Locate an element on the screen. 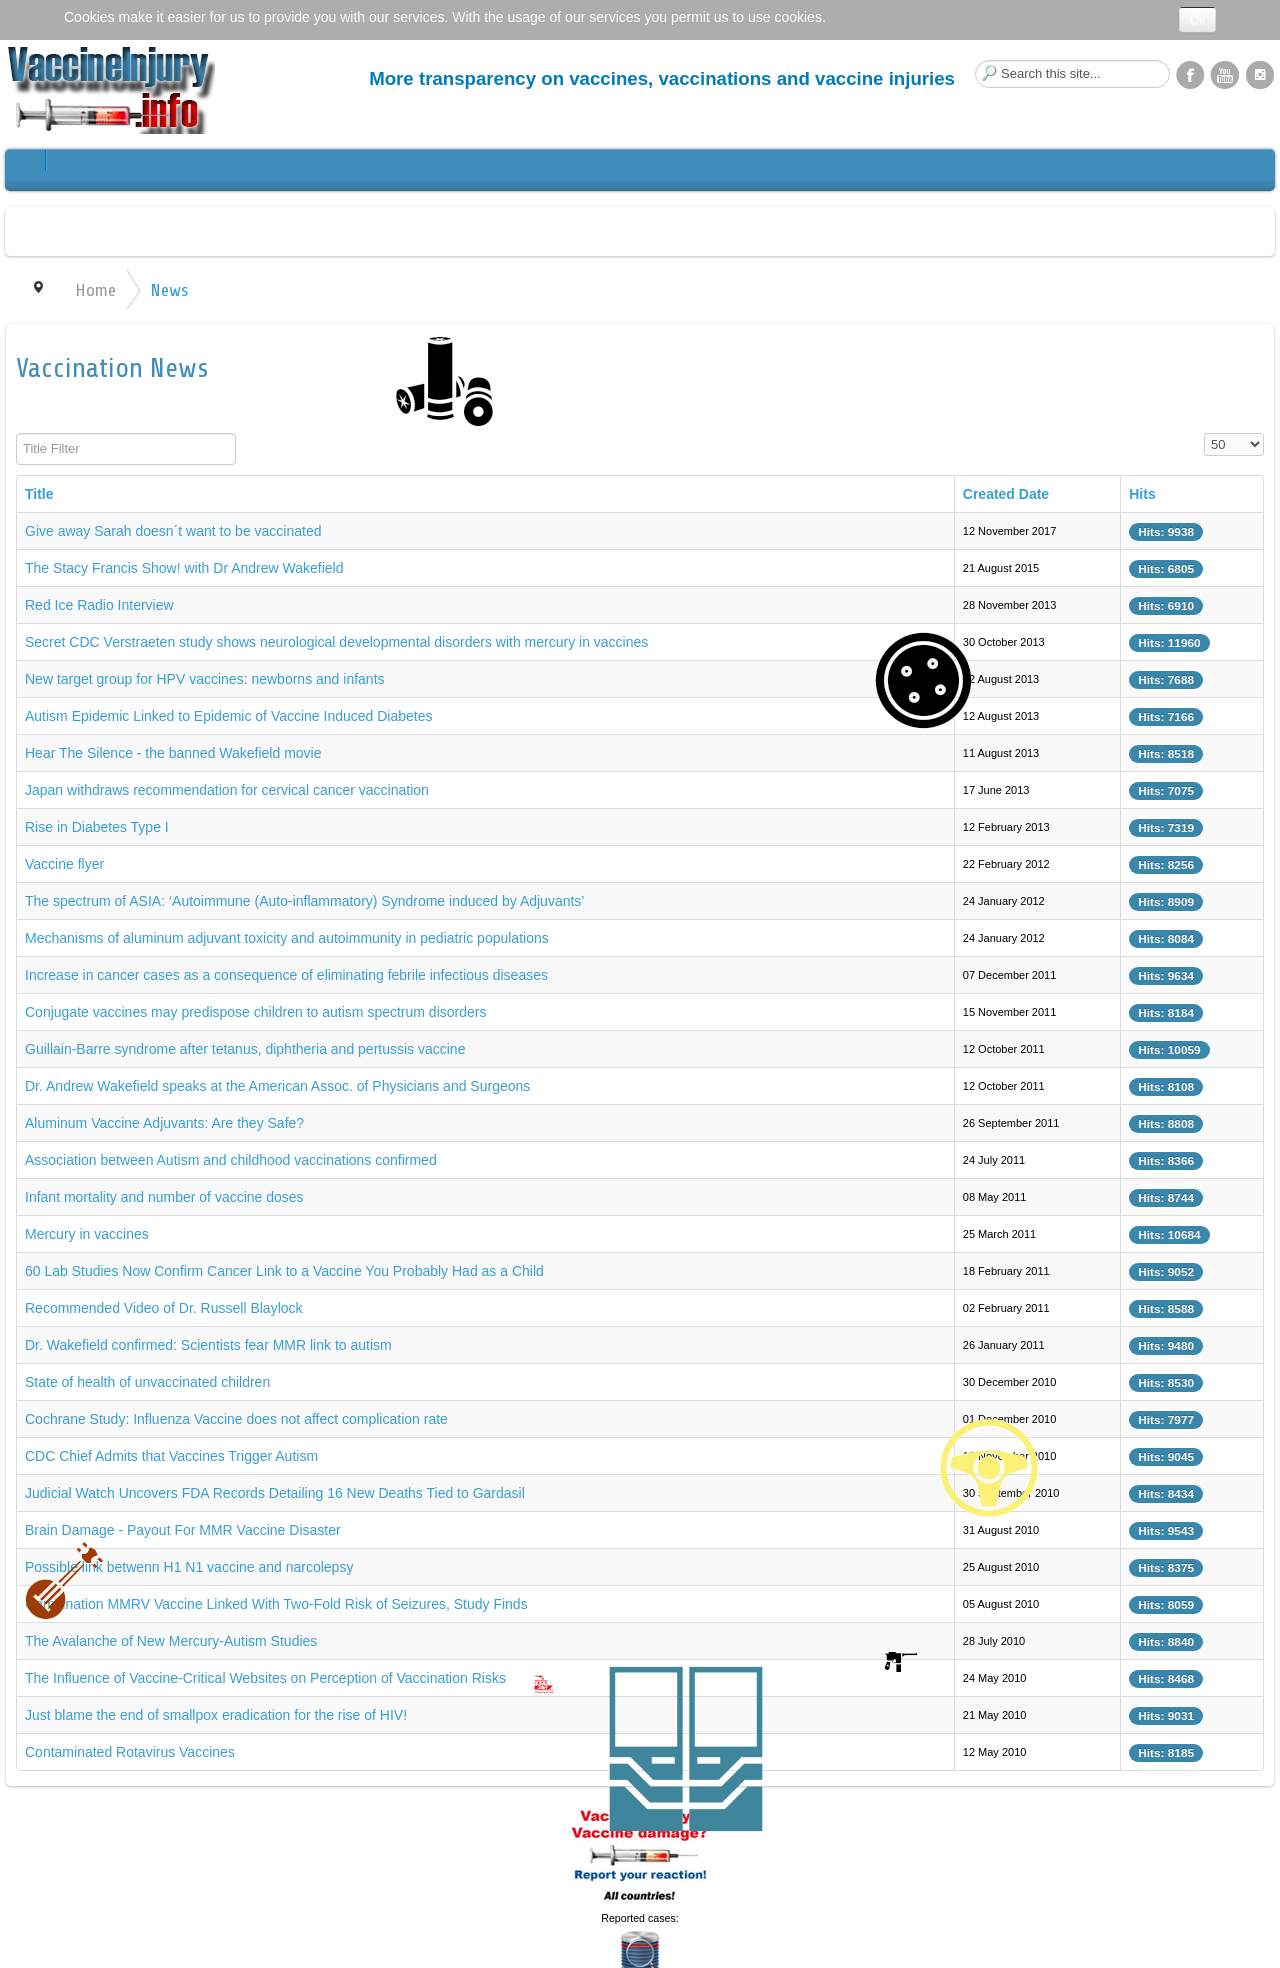 This screenshot has width=1280, height=1968. access public transit or bus schedule is located at coordinates (686, 1749).